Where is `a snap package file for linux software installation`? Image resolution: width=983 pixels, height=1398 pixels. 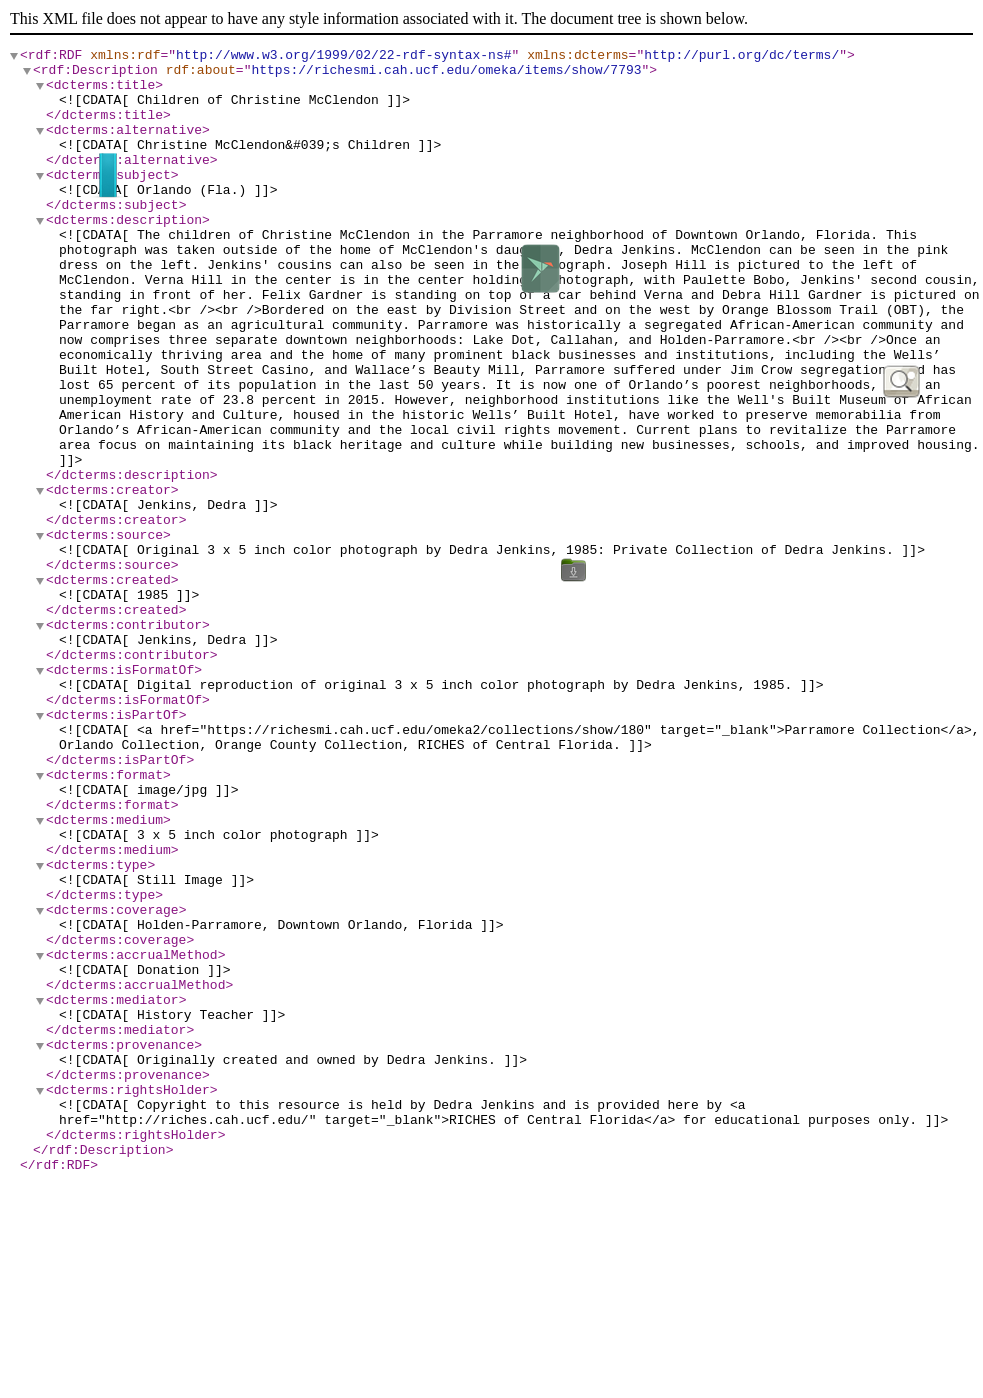 a snap package file for linux software installation is located at coordinates (540, 268).